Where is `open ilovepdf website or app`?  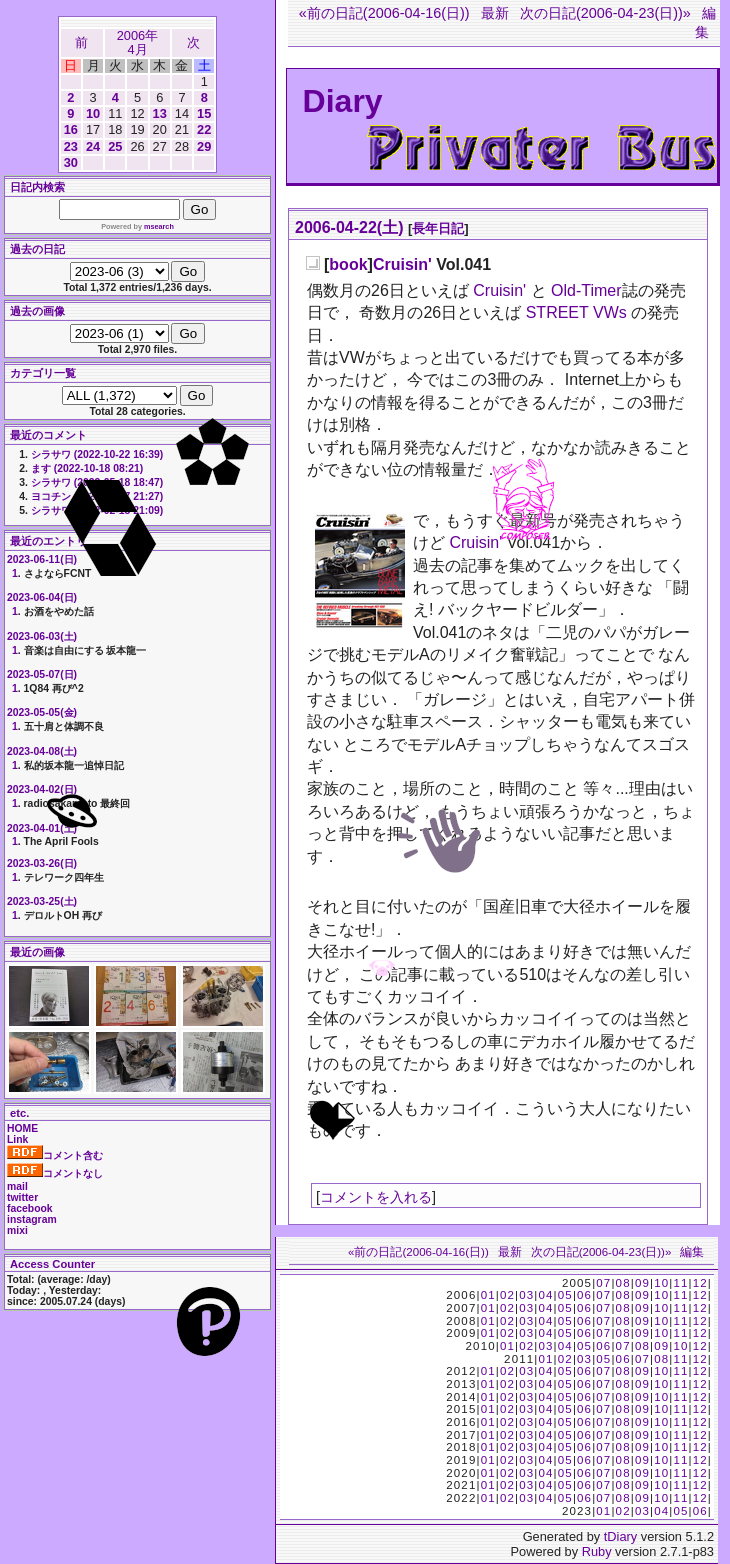
open ilovepdf website or app is located at coordinates (332, 1120).